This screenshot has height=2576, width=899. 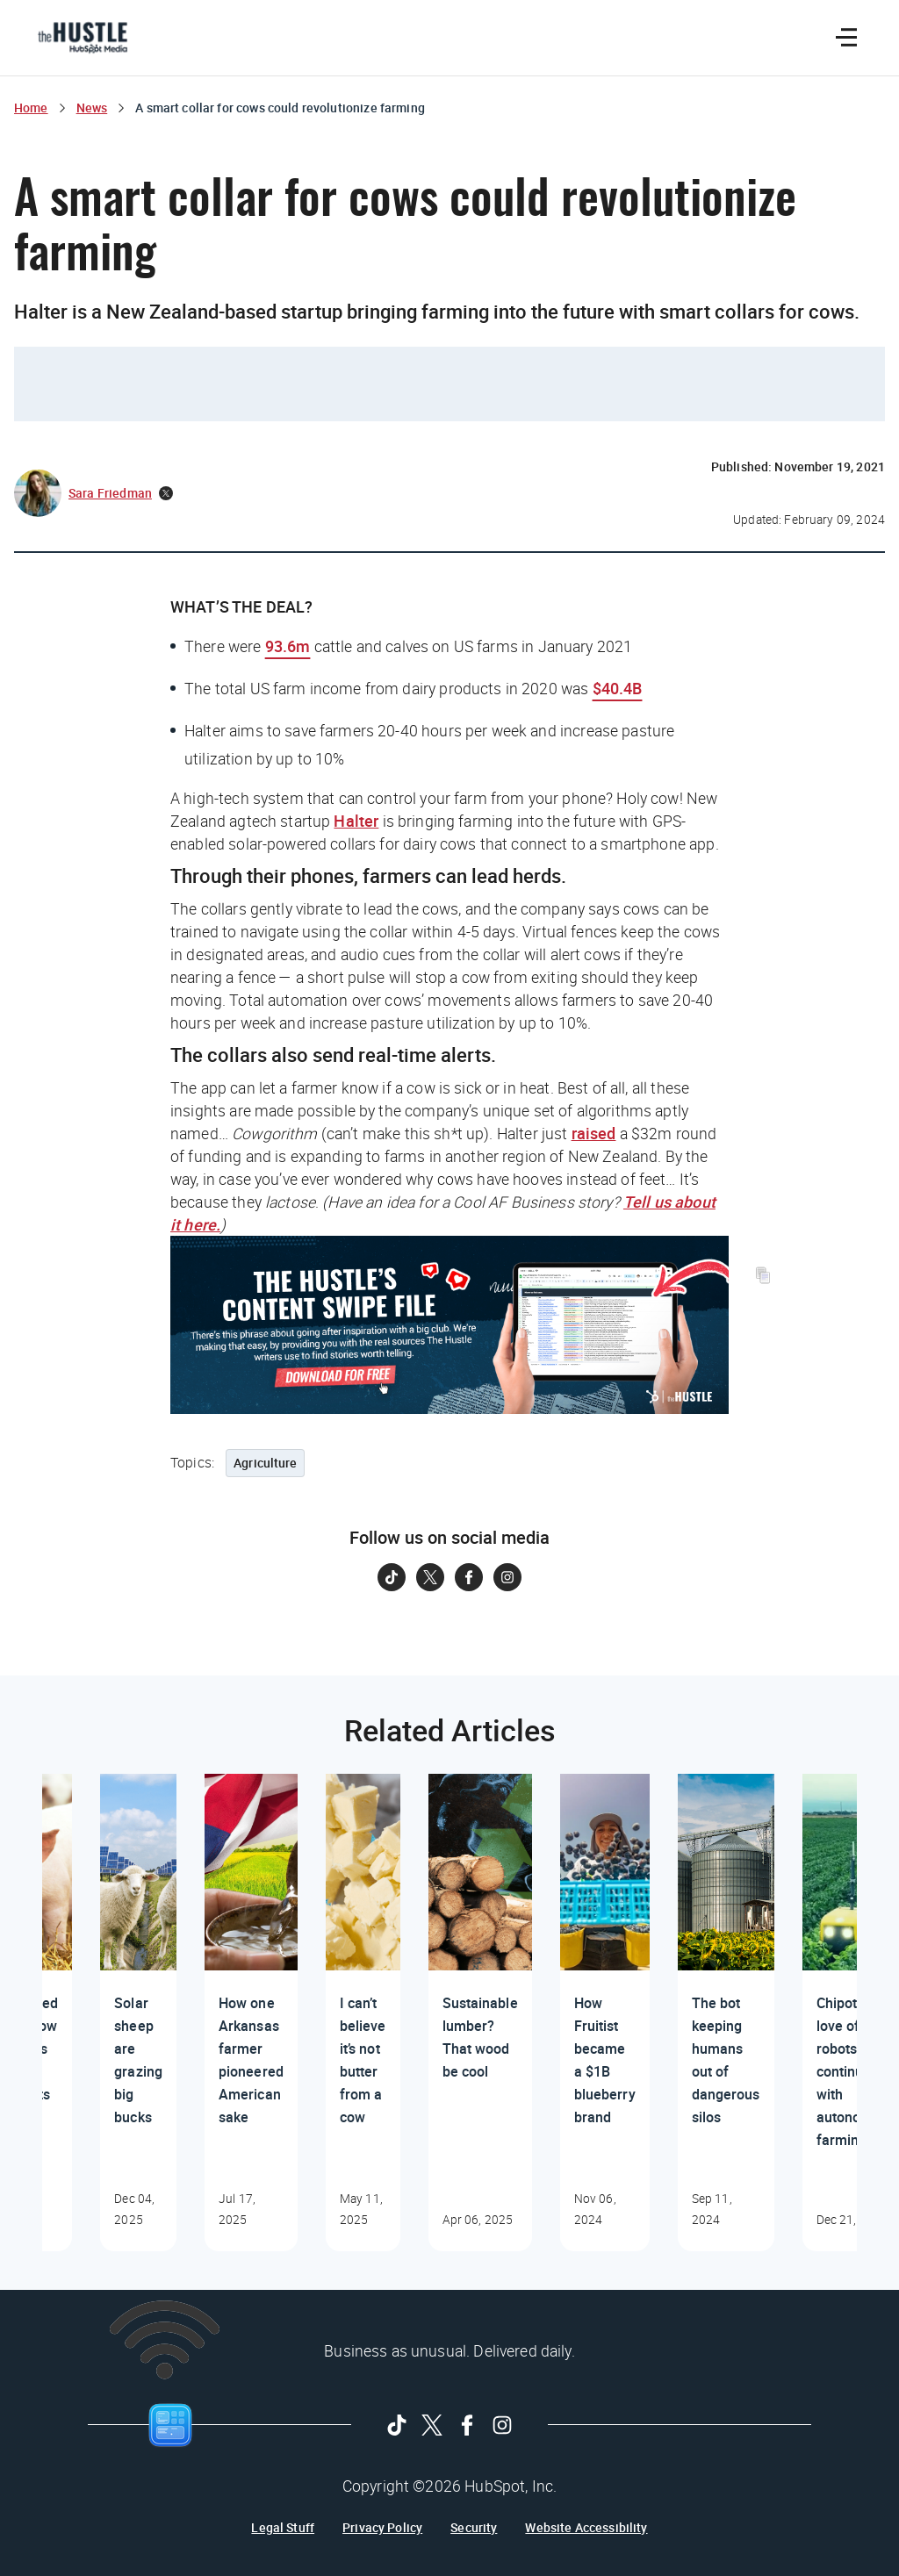 I want to click on open widgetkit simulator app, so click(x=170, y=2425).